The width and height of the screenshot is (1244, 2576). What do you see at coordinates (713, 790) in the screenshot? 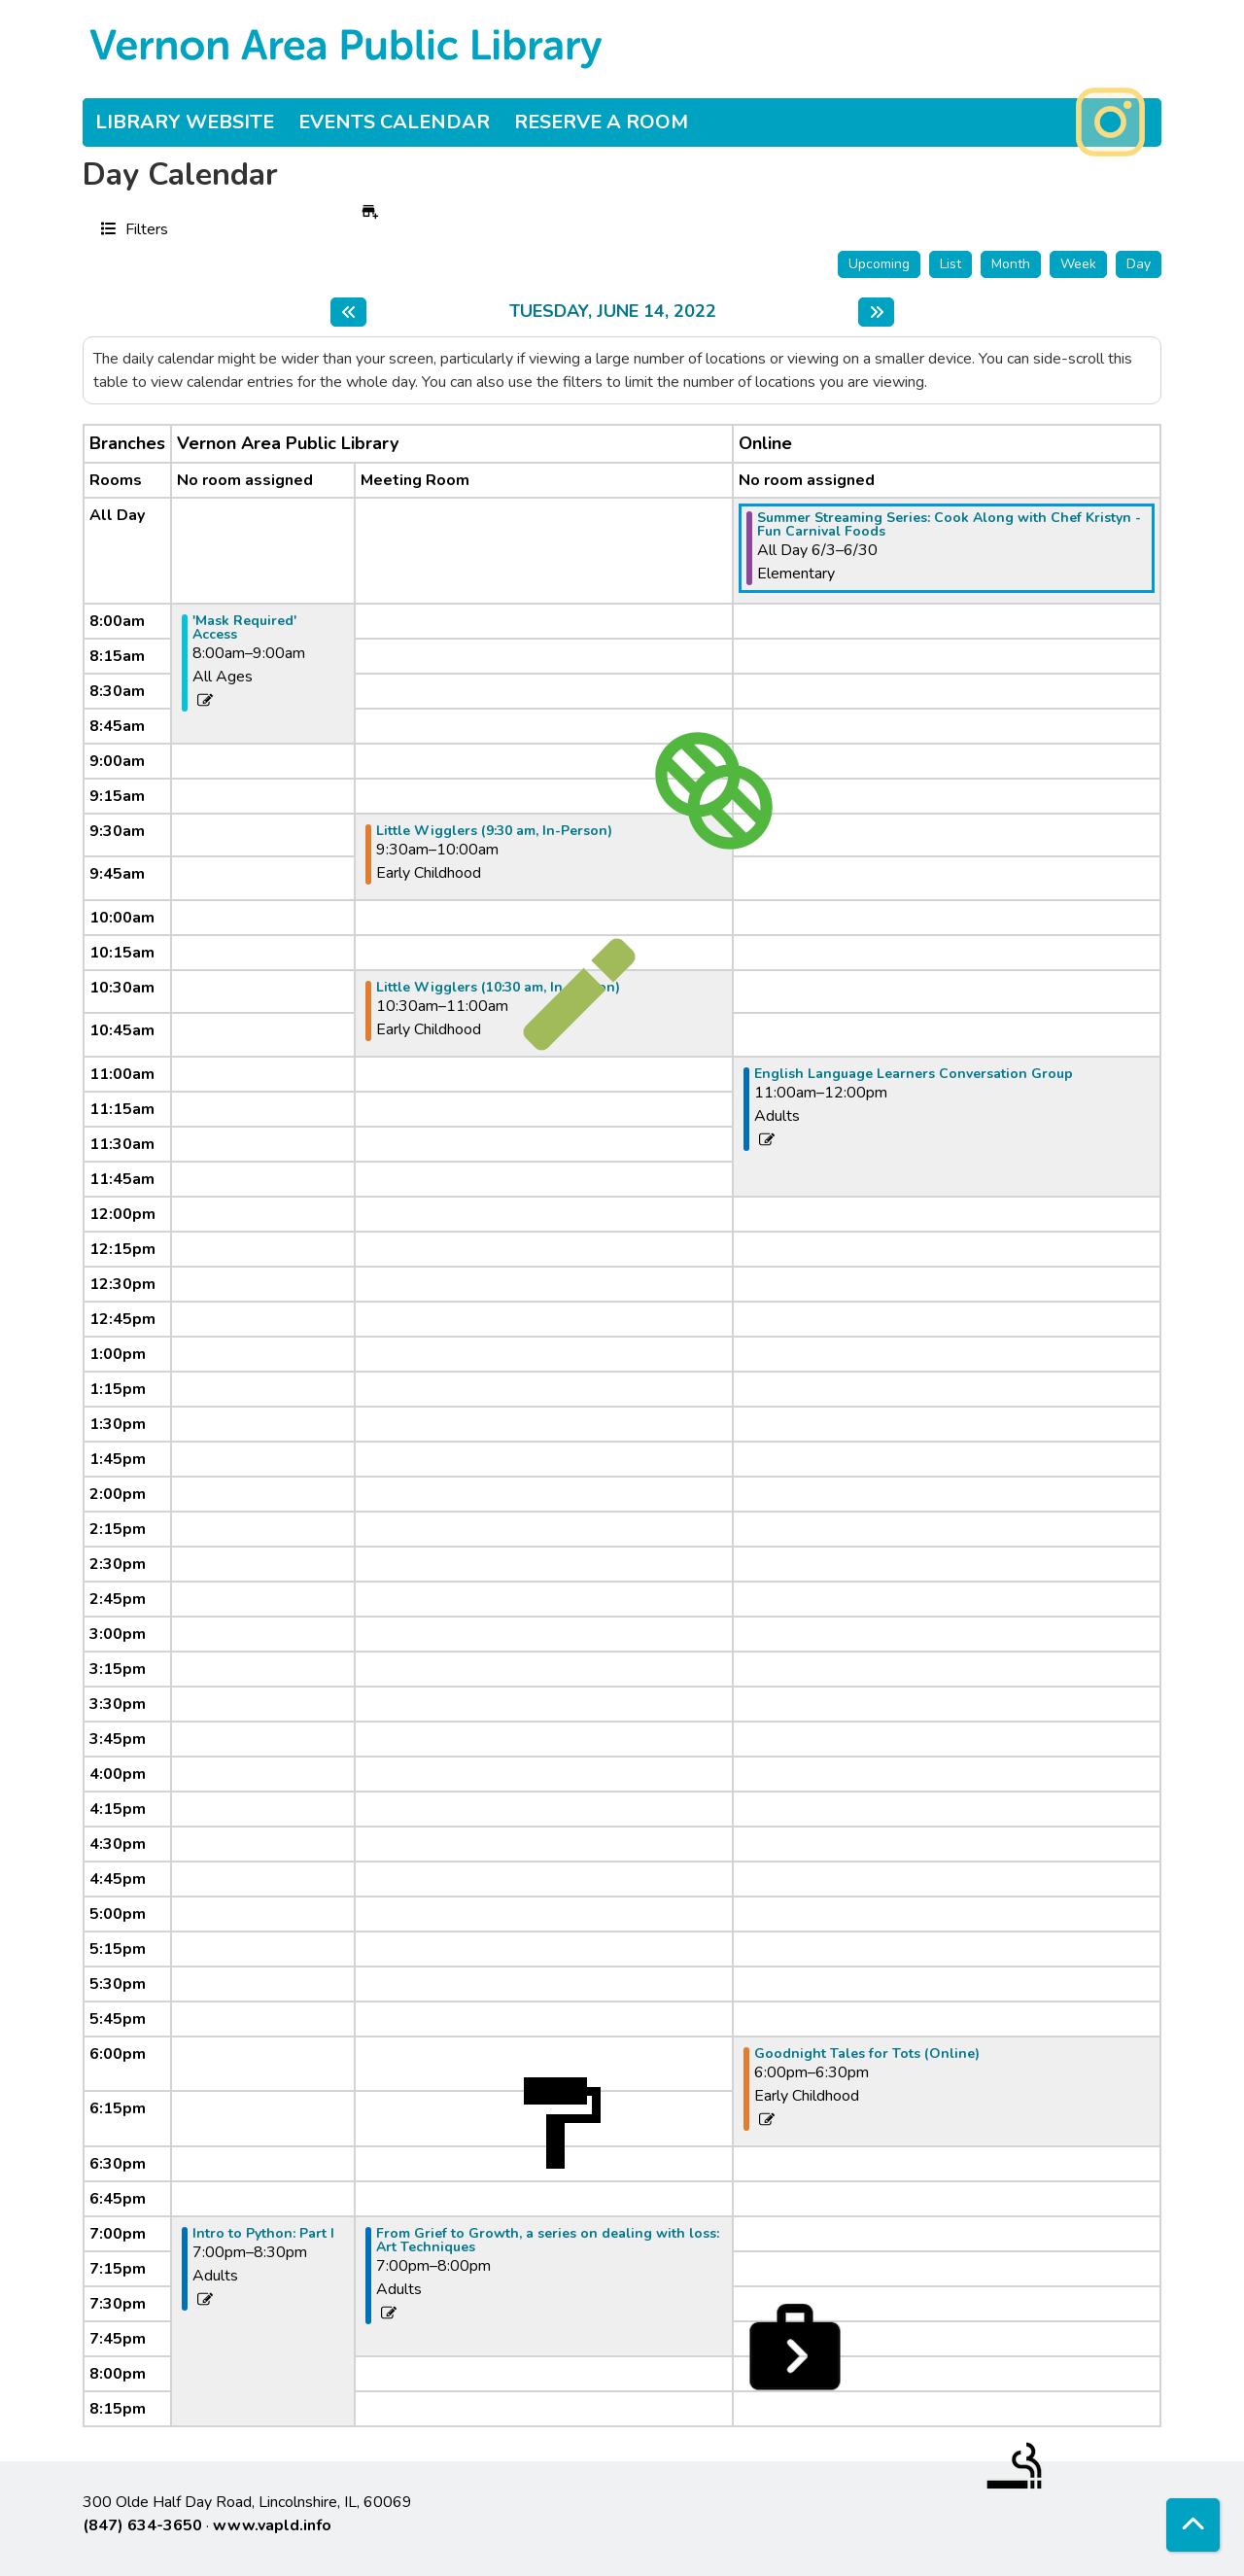
I see `exclude overlapping items from selection` at bounding box center [713, 790].